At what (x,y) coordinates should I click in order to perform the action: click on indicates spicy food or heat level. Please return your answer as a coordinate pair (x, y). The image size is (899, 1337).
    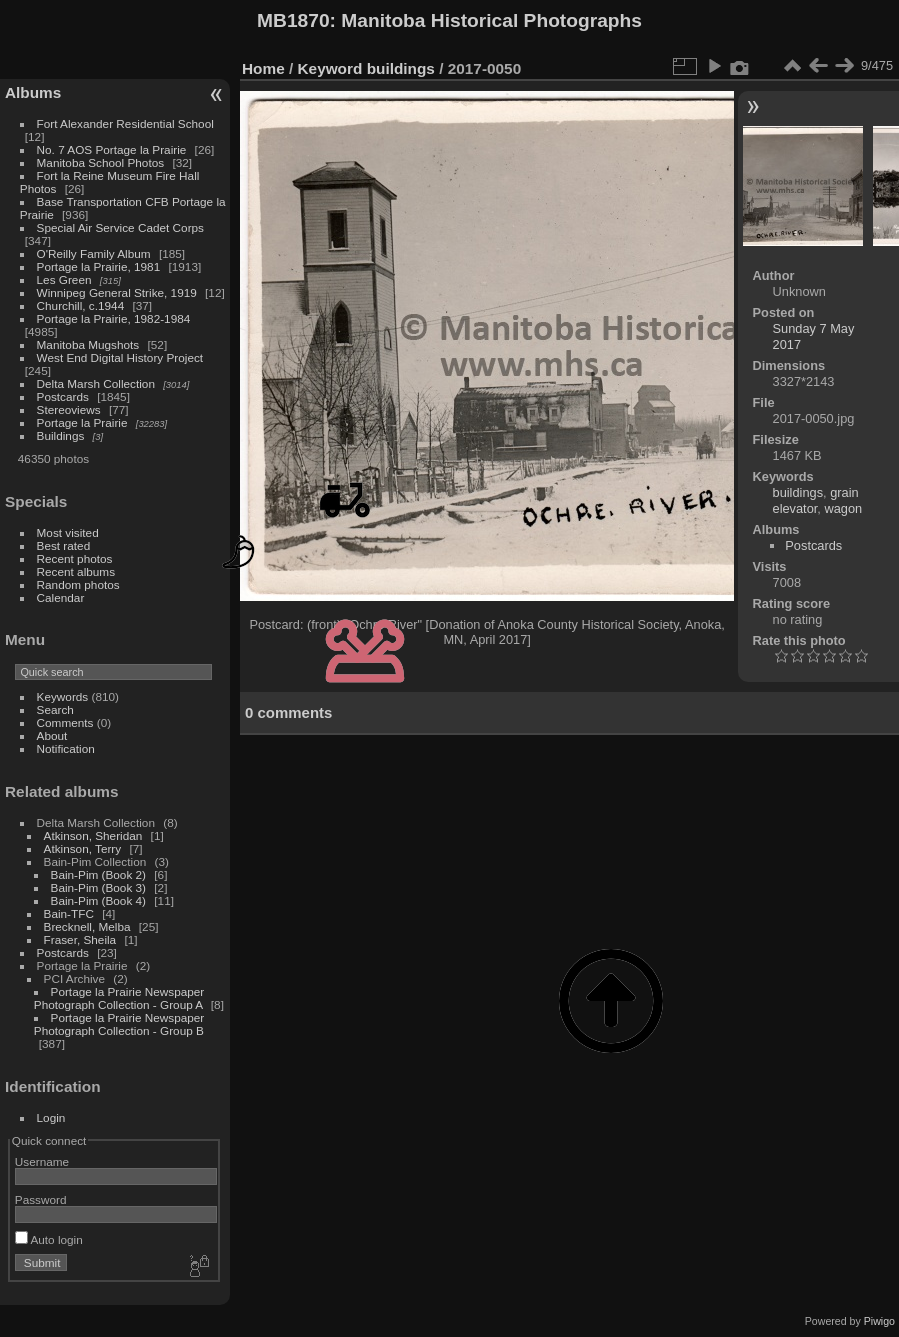
    Looking at the image, I should click on (240, 553).